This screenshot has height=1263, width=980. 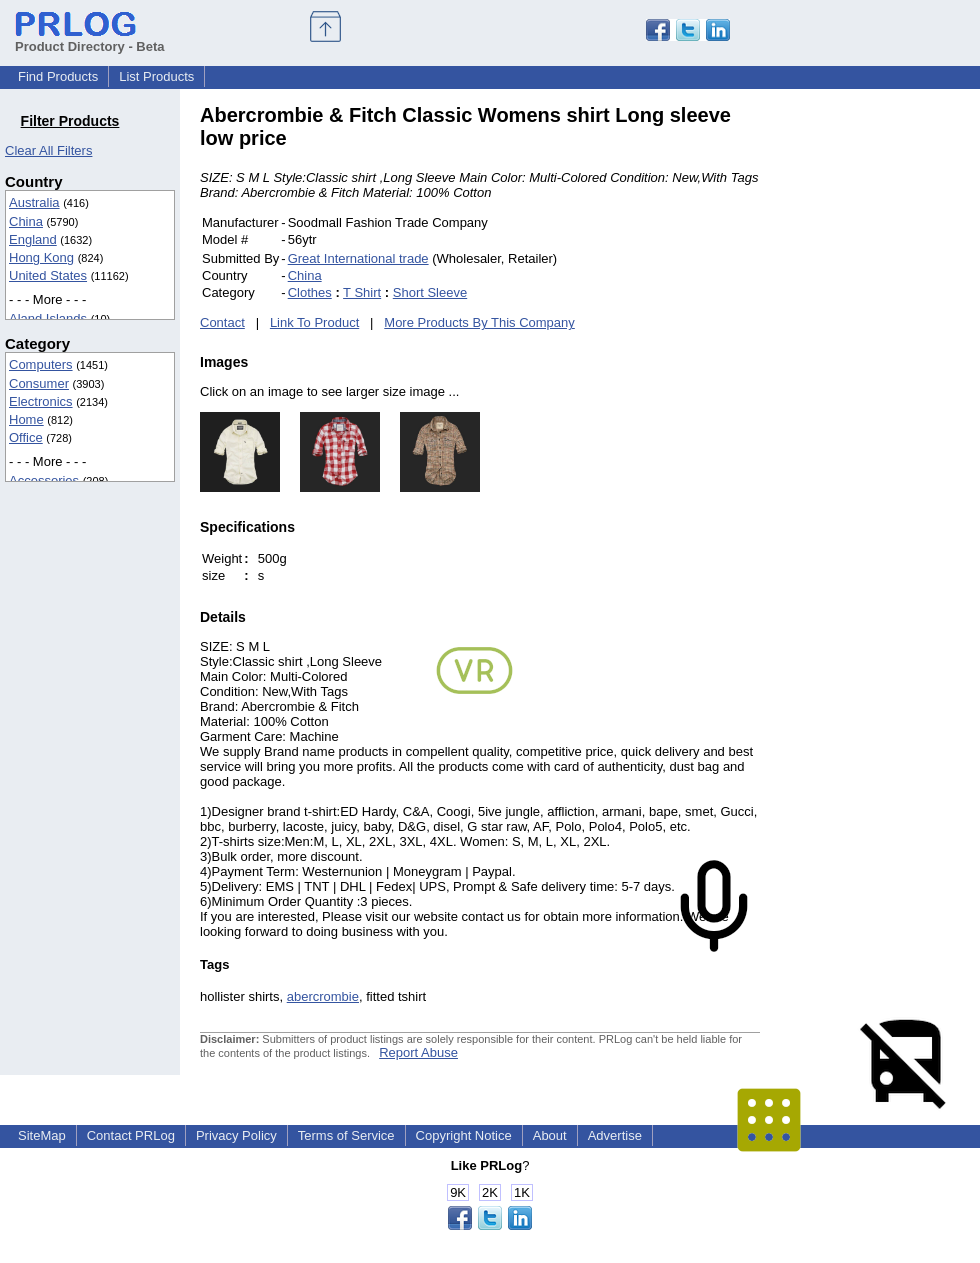 I want to click on access virtual reality mode or settings, so click(x=474, y=670).